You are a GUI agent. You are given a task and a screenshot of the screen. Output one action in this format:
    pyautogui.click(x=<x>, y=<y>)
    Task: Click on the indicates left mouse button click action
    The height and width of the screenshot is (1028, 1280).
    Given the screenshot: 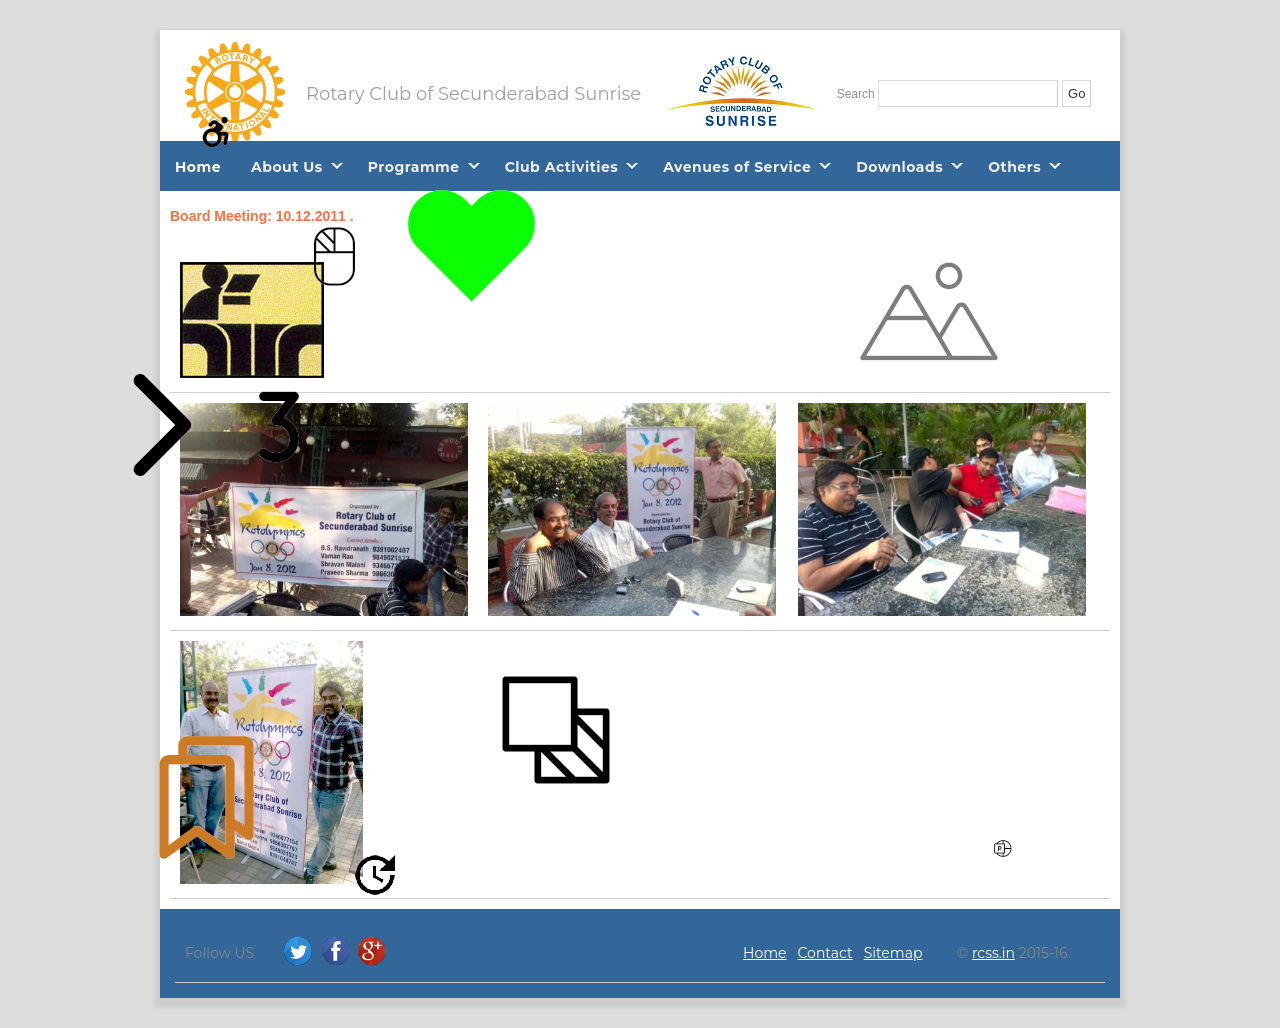 What is the action you would take?
    pyautogui.click(x=334, y=256)
    